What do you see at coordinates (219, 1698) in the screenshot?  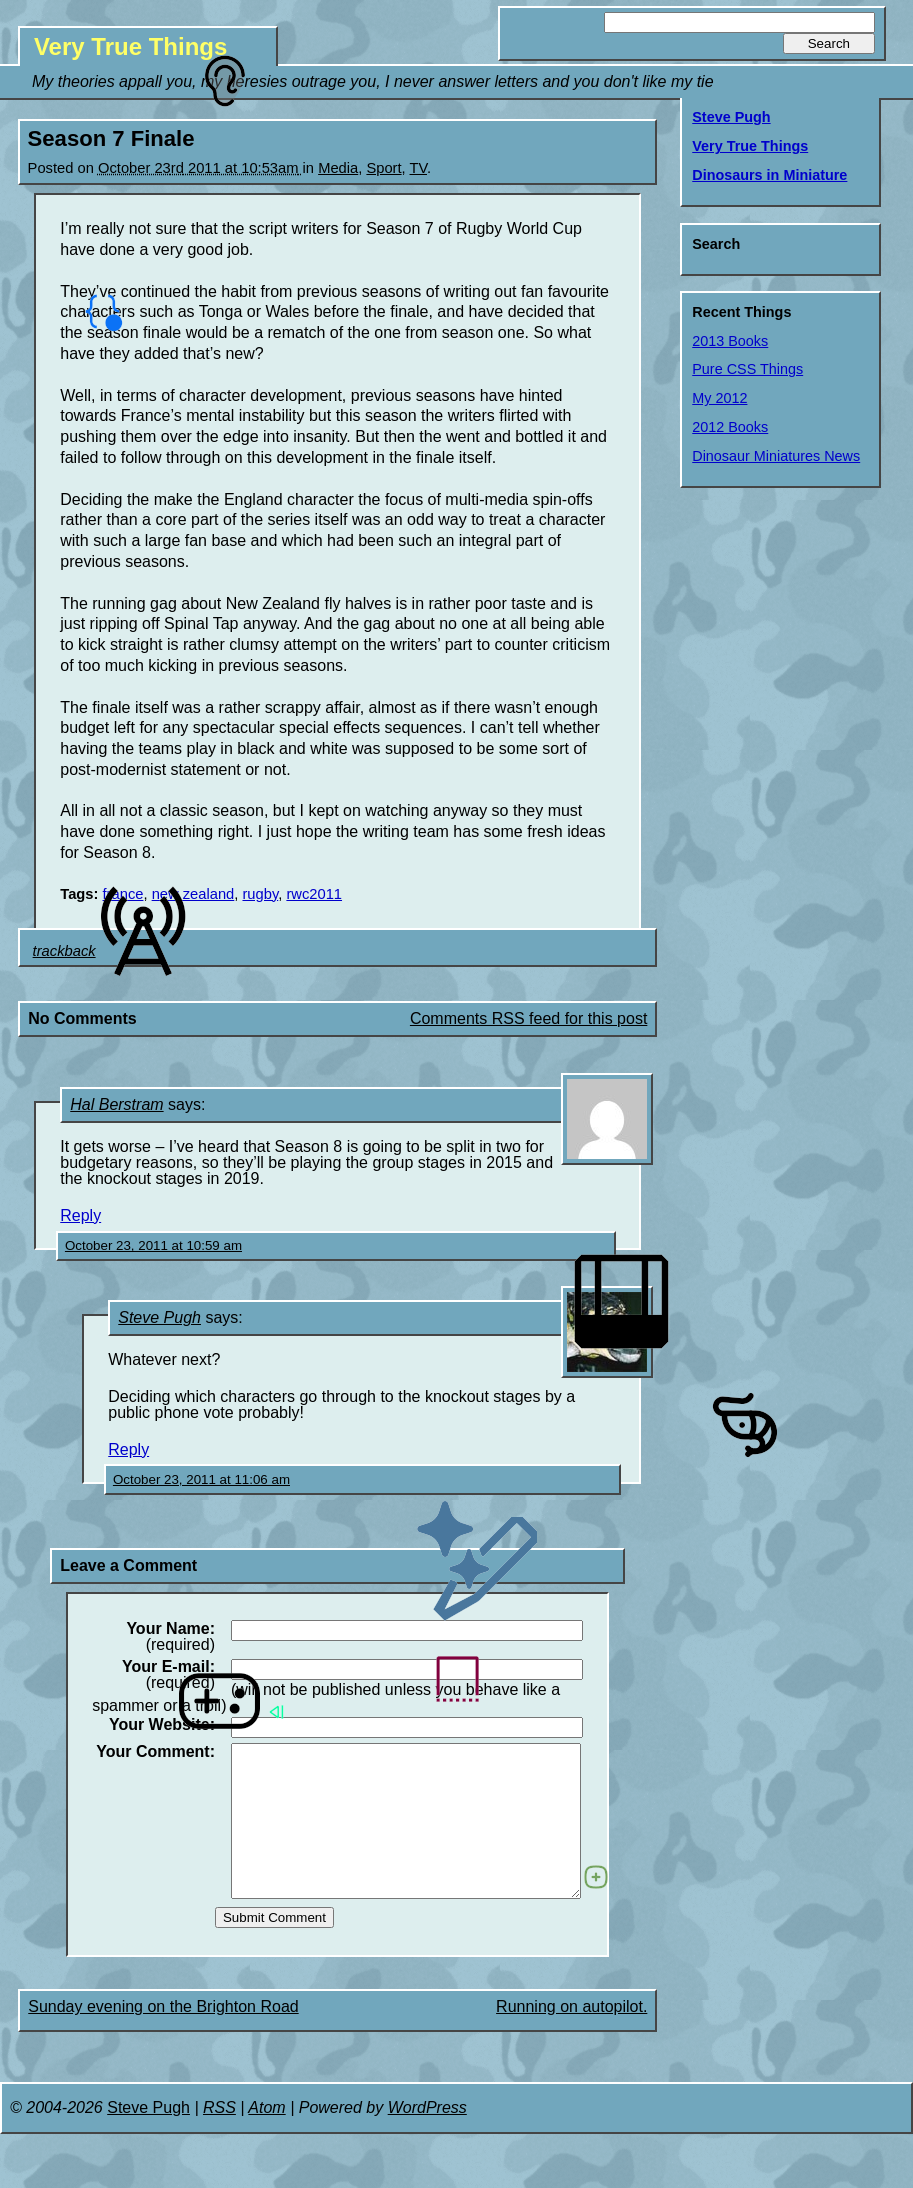 I see `open game-related files or projects` at bounding box center [219, 1698].